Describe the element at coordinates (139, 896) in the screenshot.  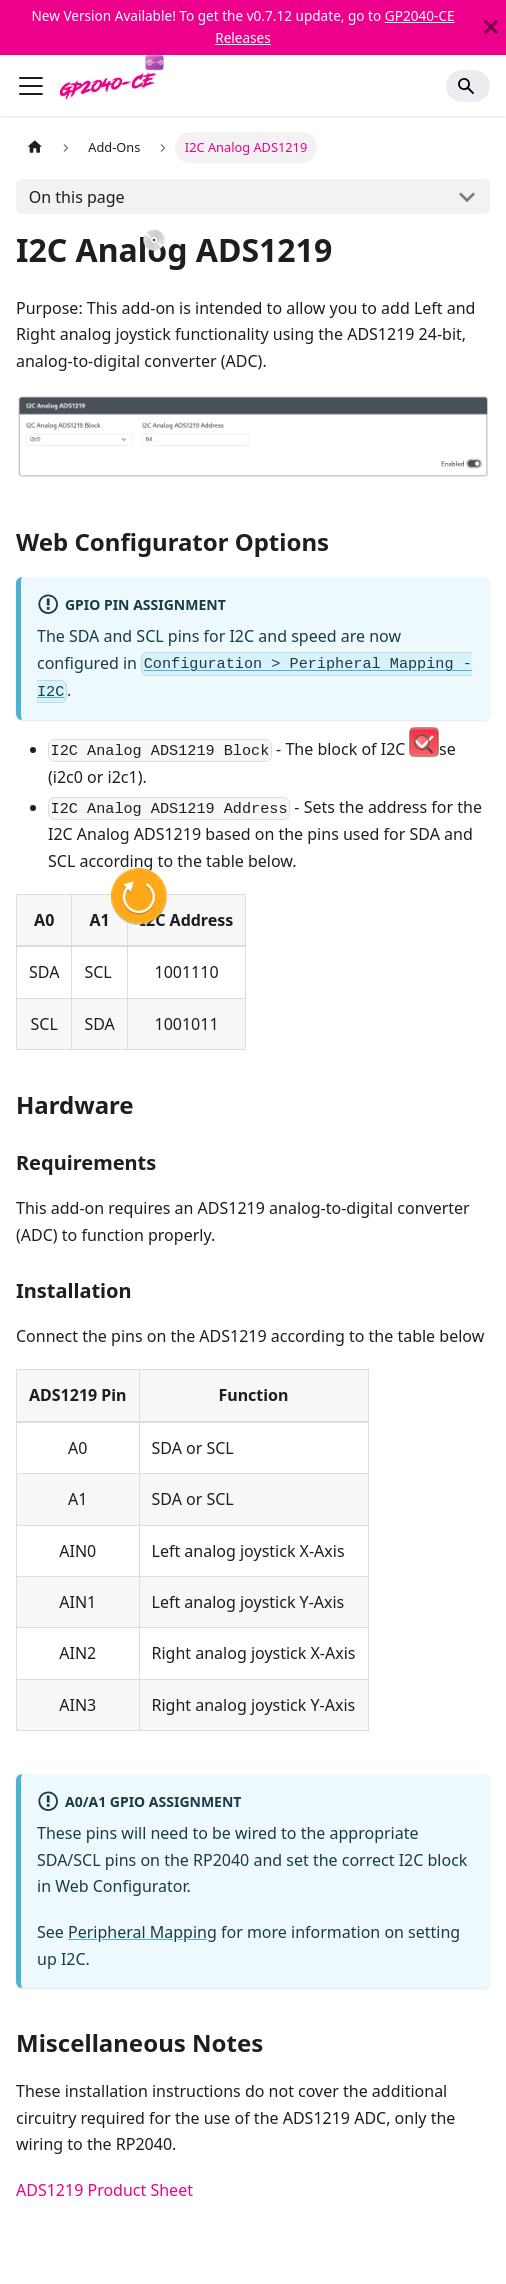
I see `restart or reboot the system` at that location.